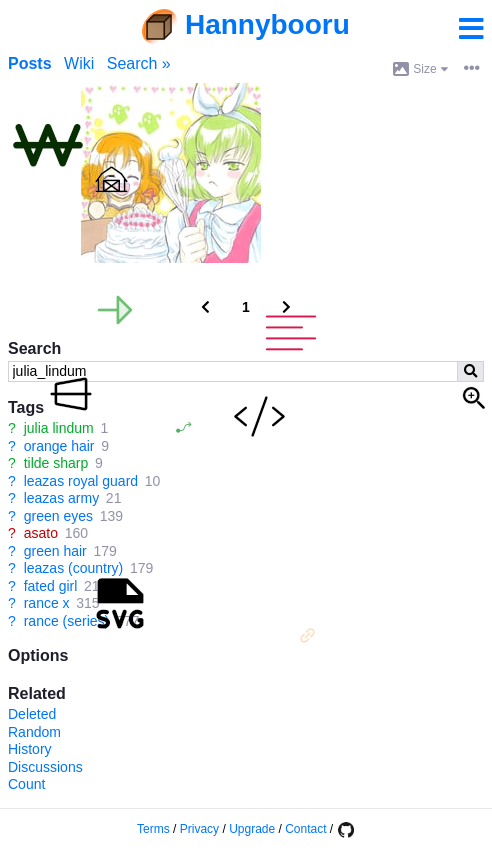 This screenshot has width=492, height=850. What do you see at coordinates (71, 394) in the screenshot?
I see `adjust perspective or viewing angle` at bounding box center [71, 394].